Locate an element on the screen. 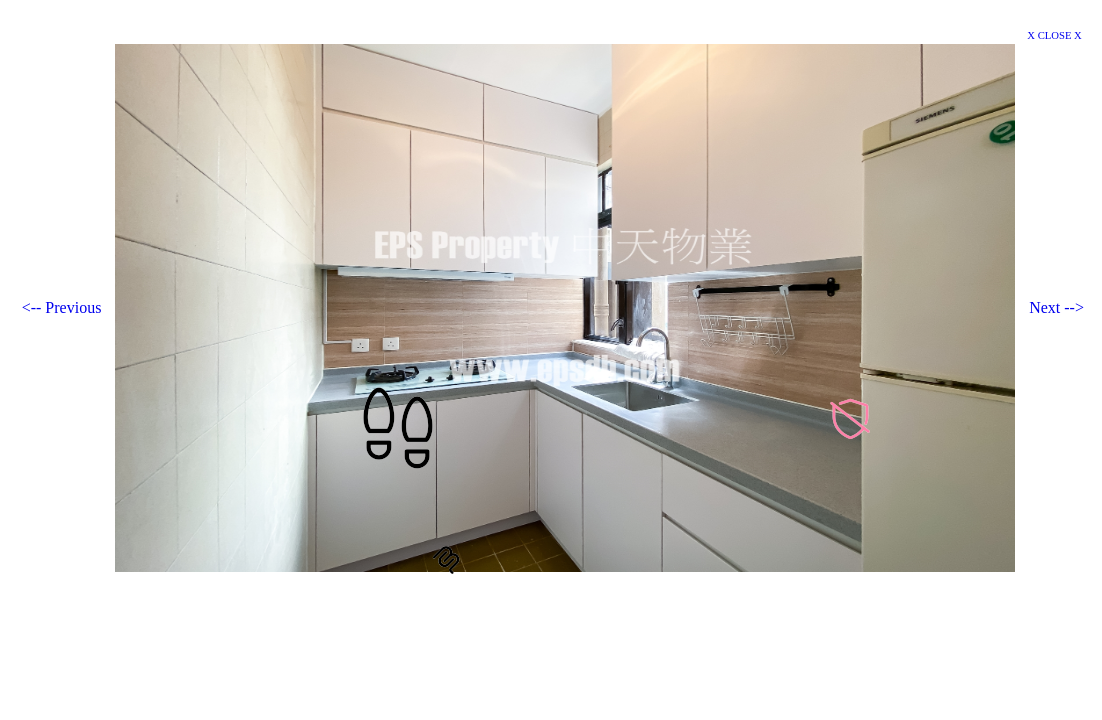  access model context protocol settings is located at coordinates (446, 560).